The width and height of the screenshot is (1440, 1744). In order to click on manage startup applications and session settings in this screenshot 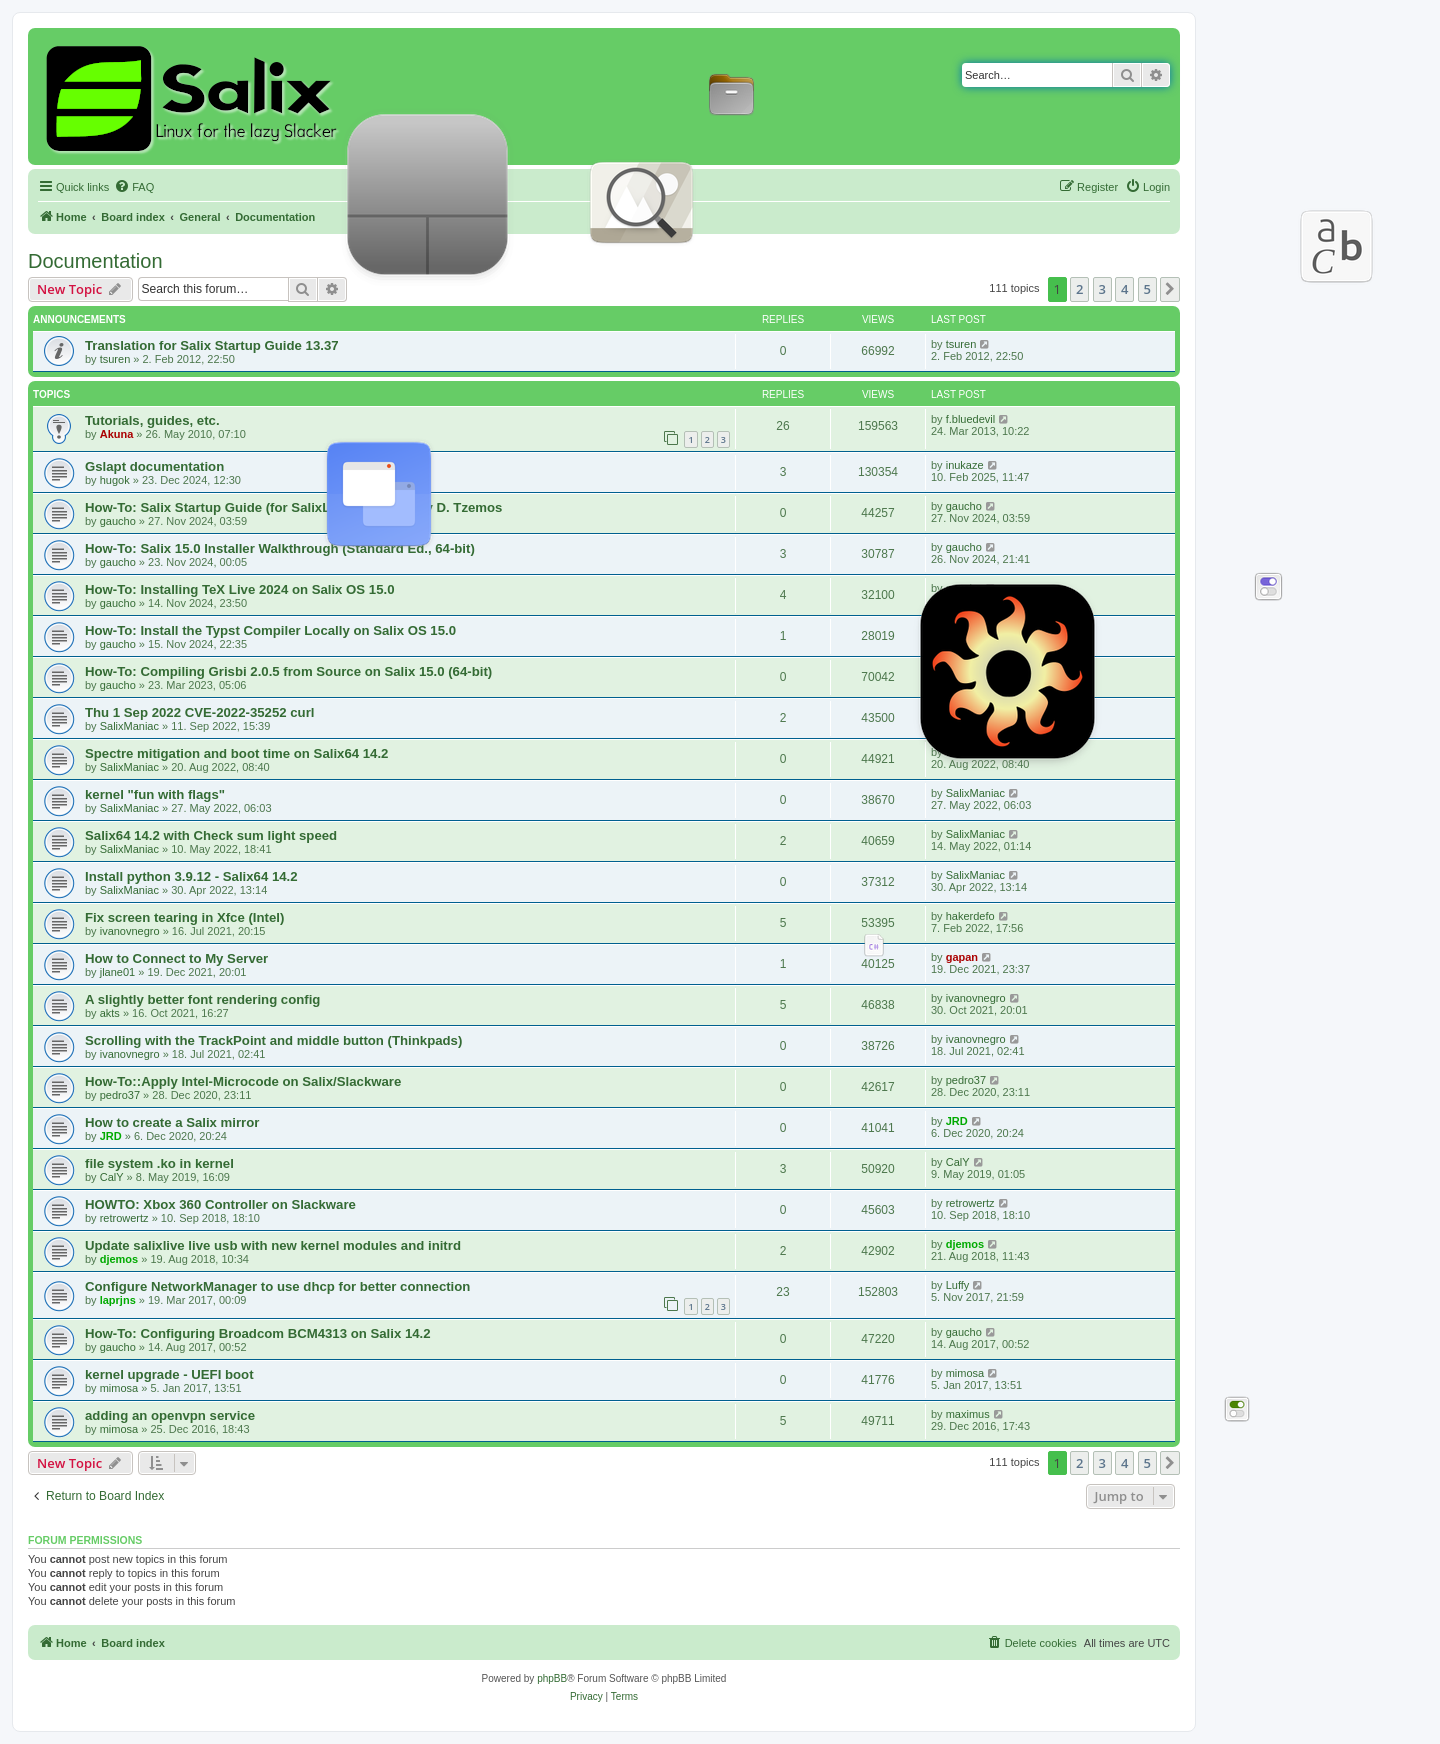, I will do `click(379, 494)`.